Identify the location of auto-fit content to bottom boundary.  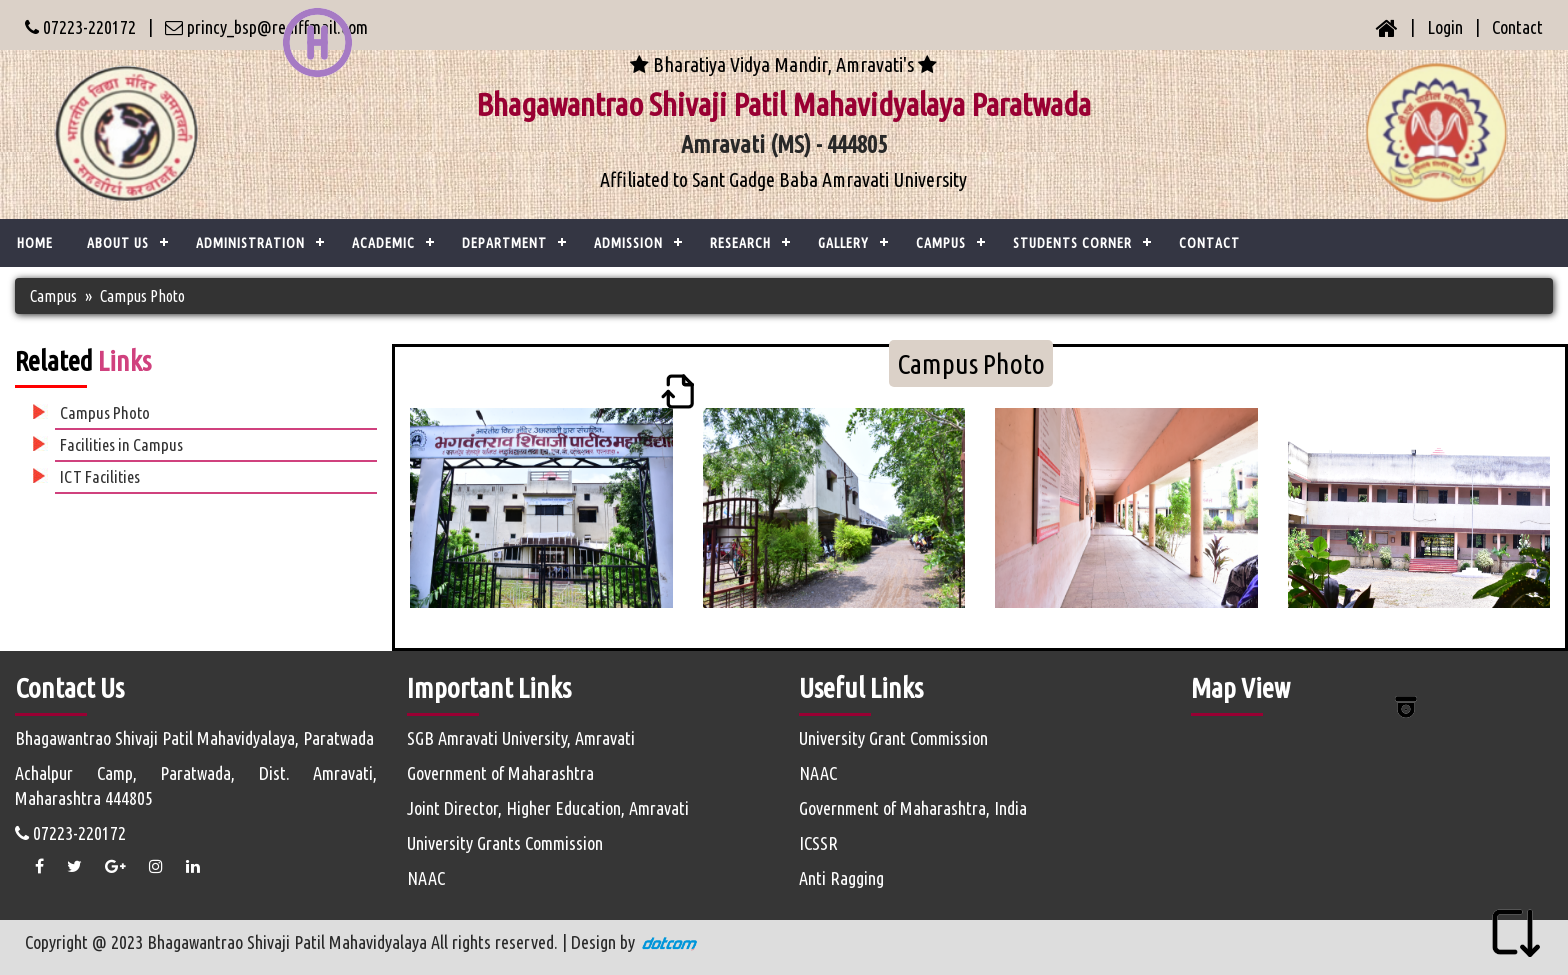
(1515, 932).